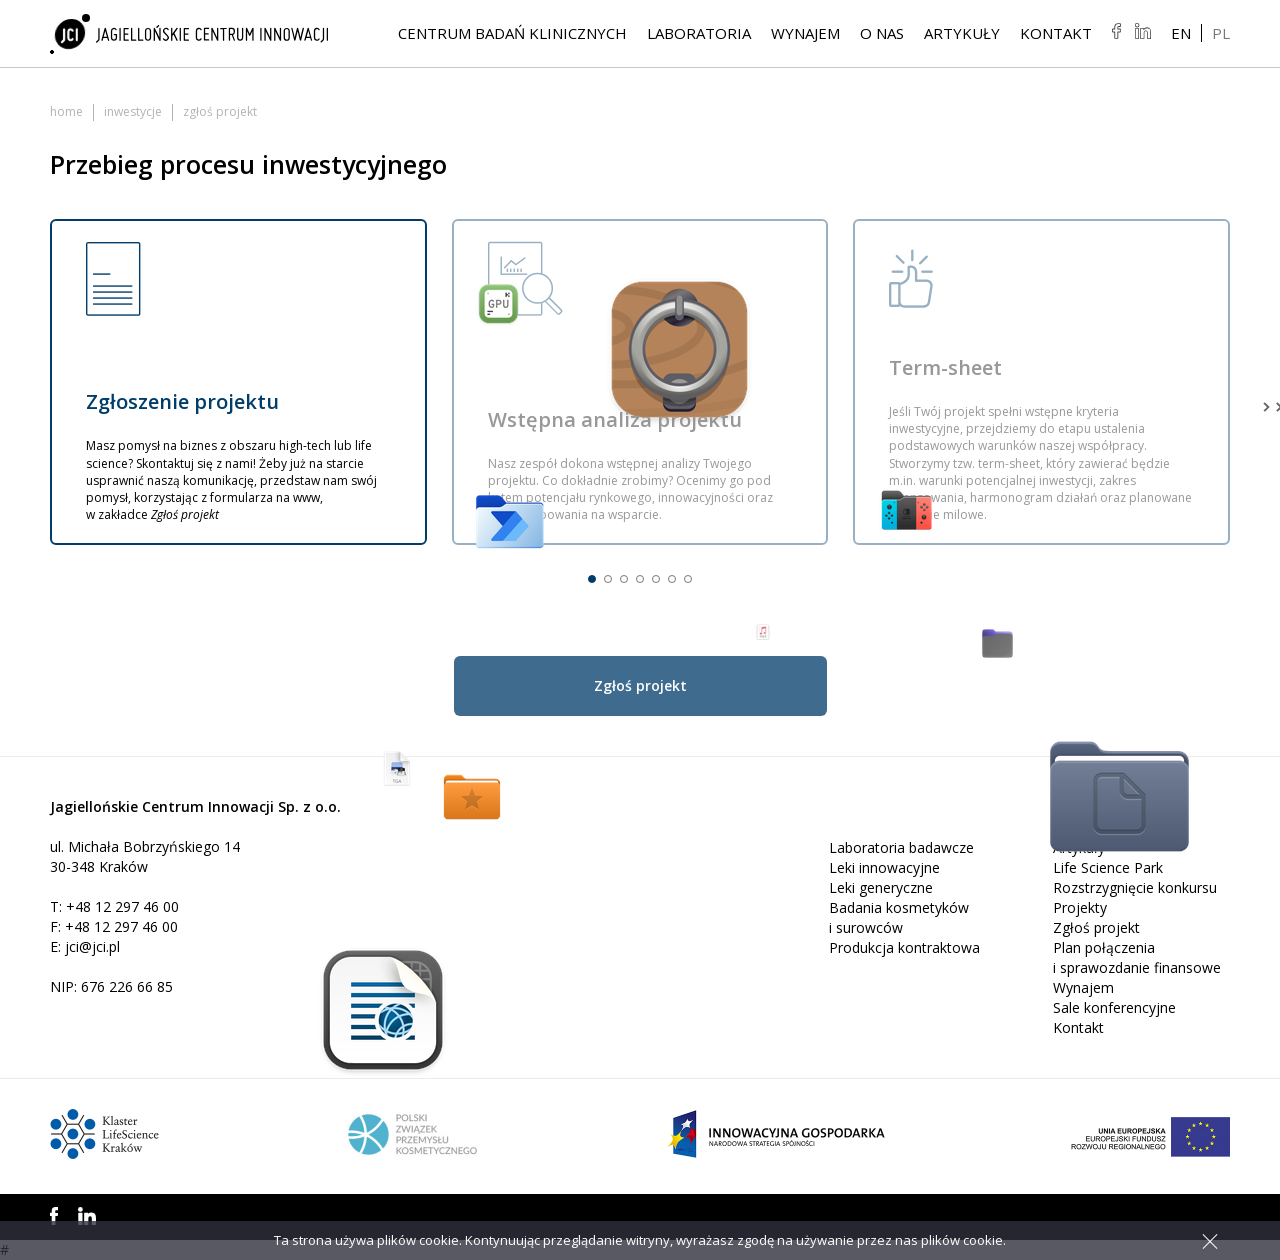  What do you see at coordinates (906, 511) in the screenshot?
I see `open nintendo switch games folder` at bounding box center [906, 511].